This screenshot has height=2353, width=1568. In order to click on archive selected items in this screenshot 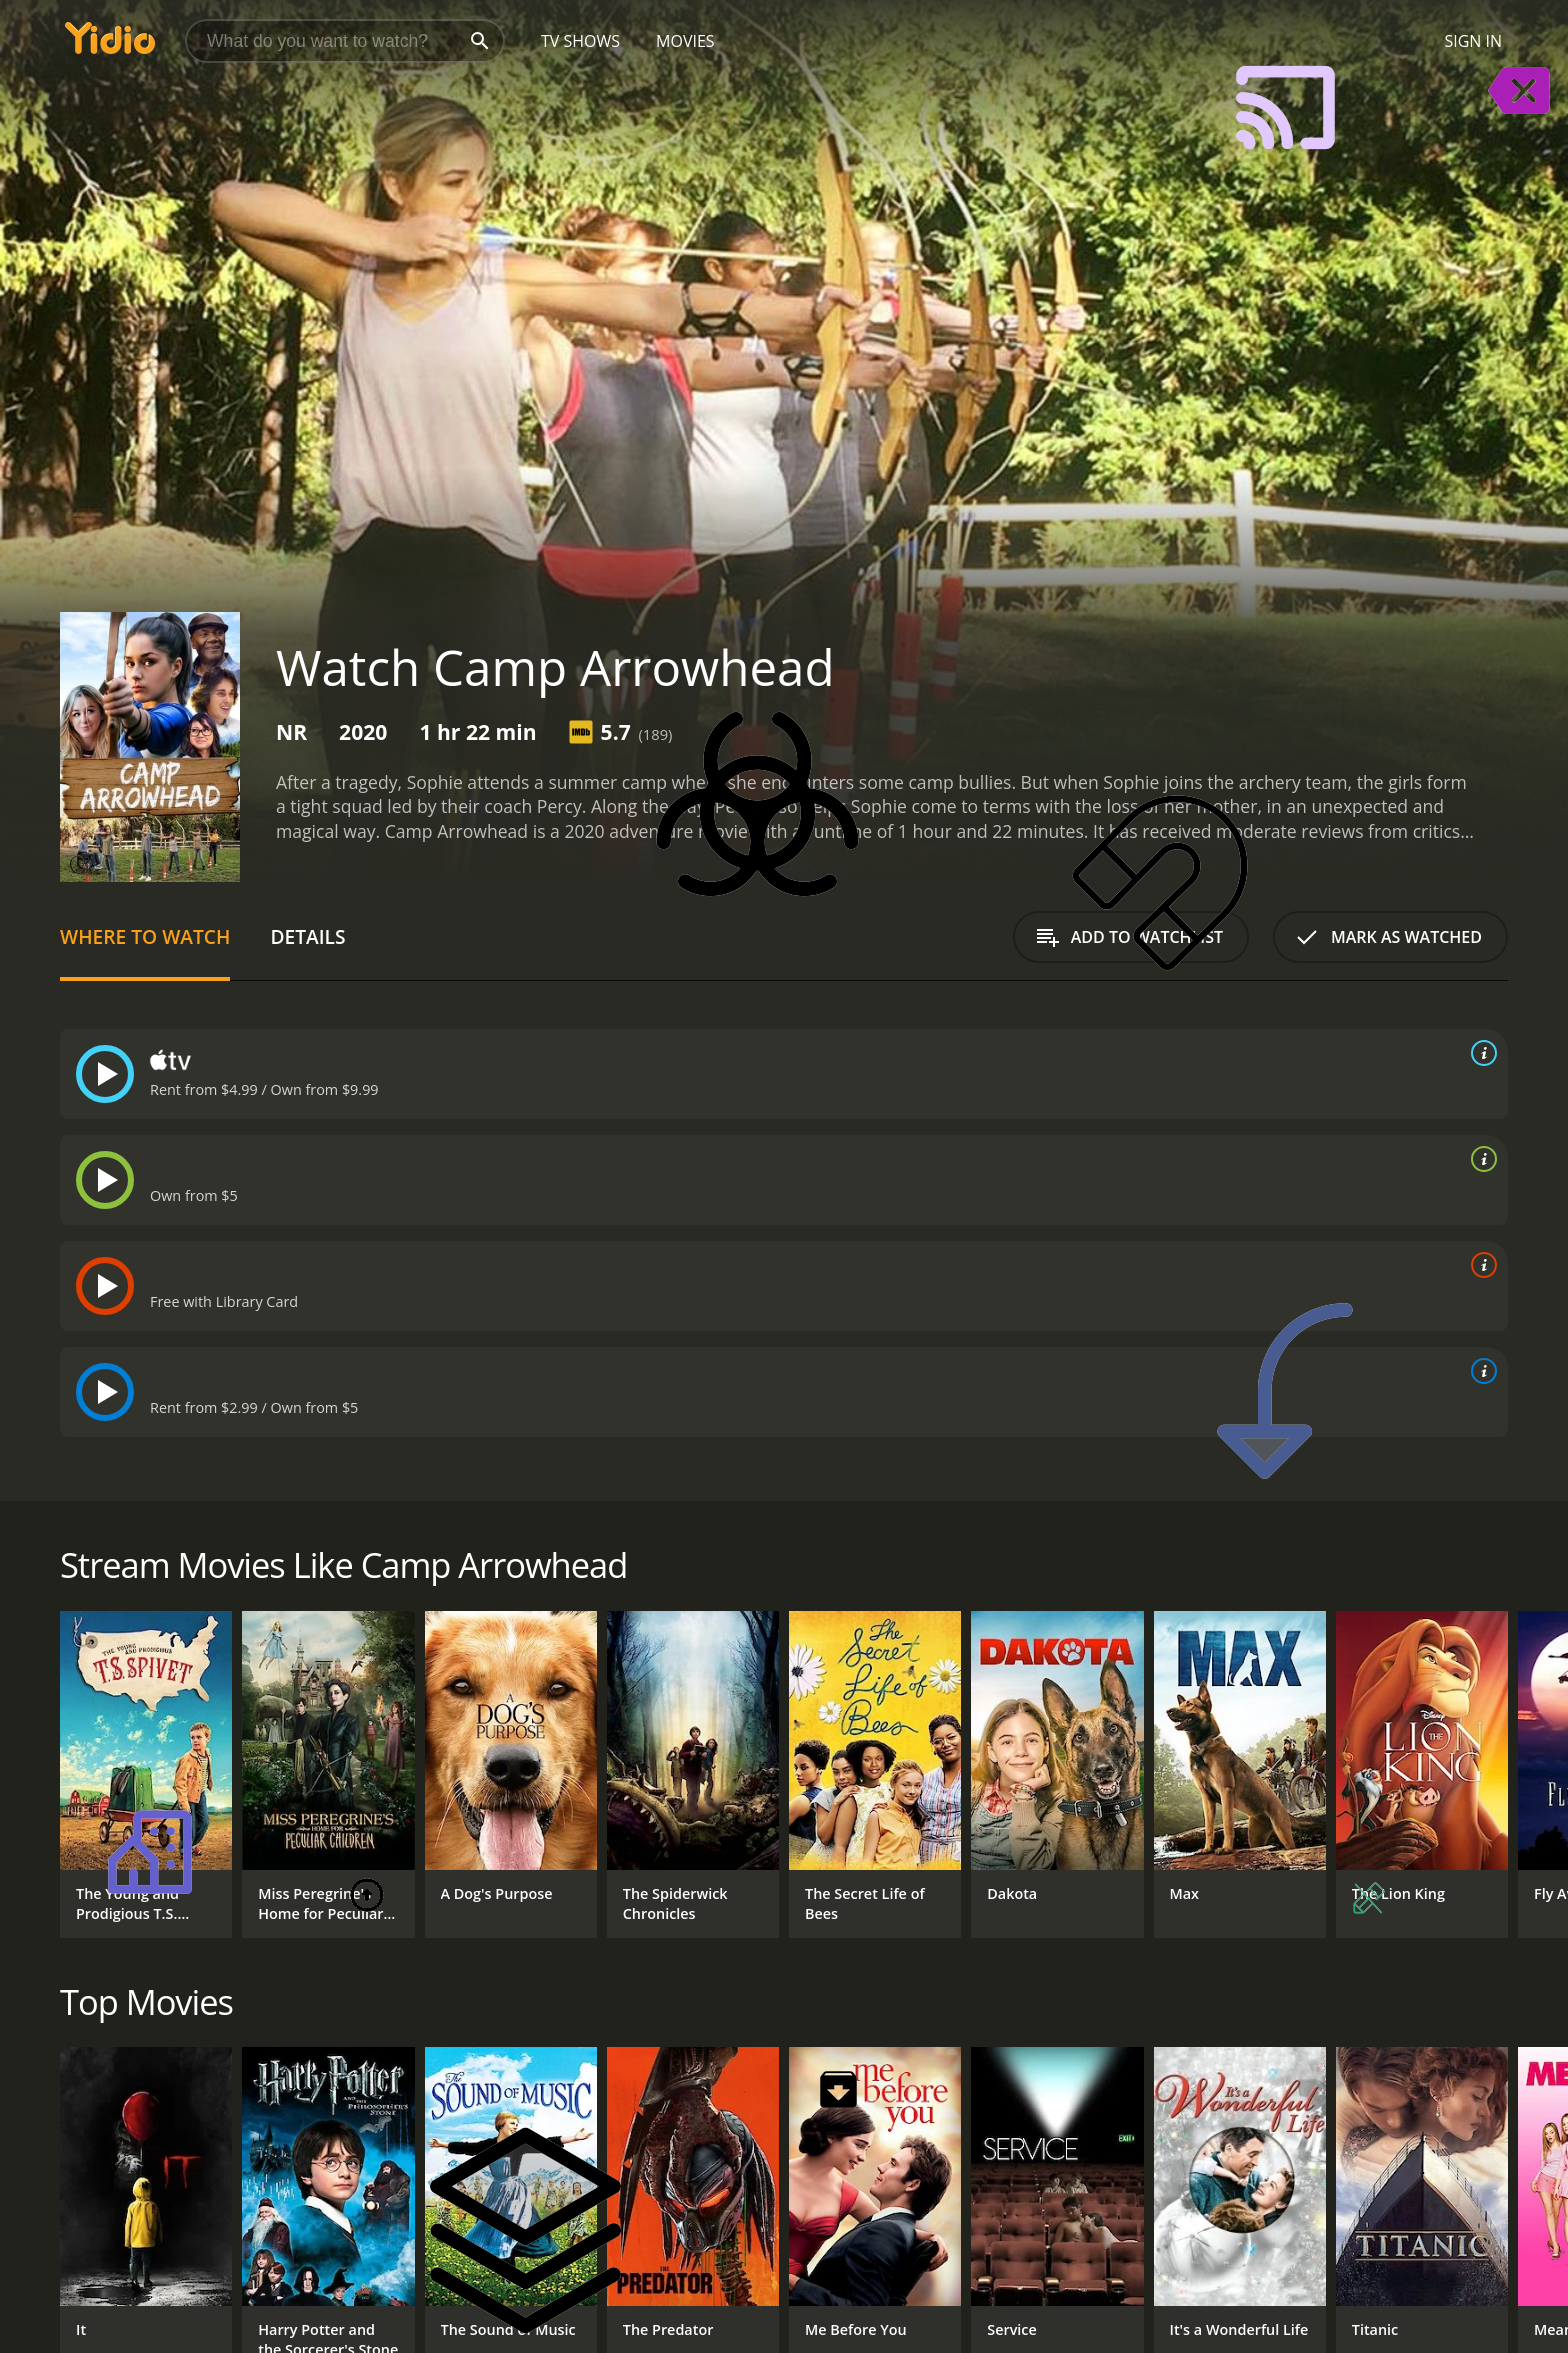, I will do `click(838, 2089)`.